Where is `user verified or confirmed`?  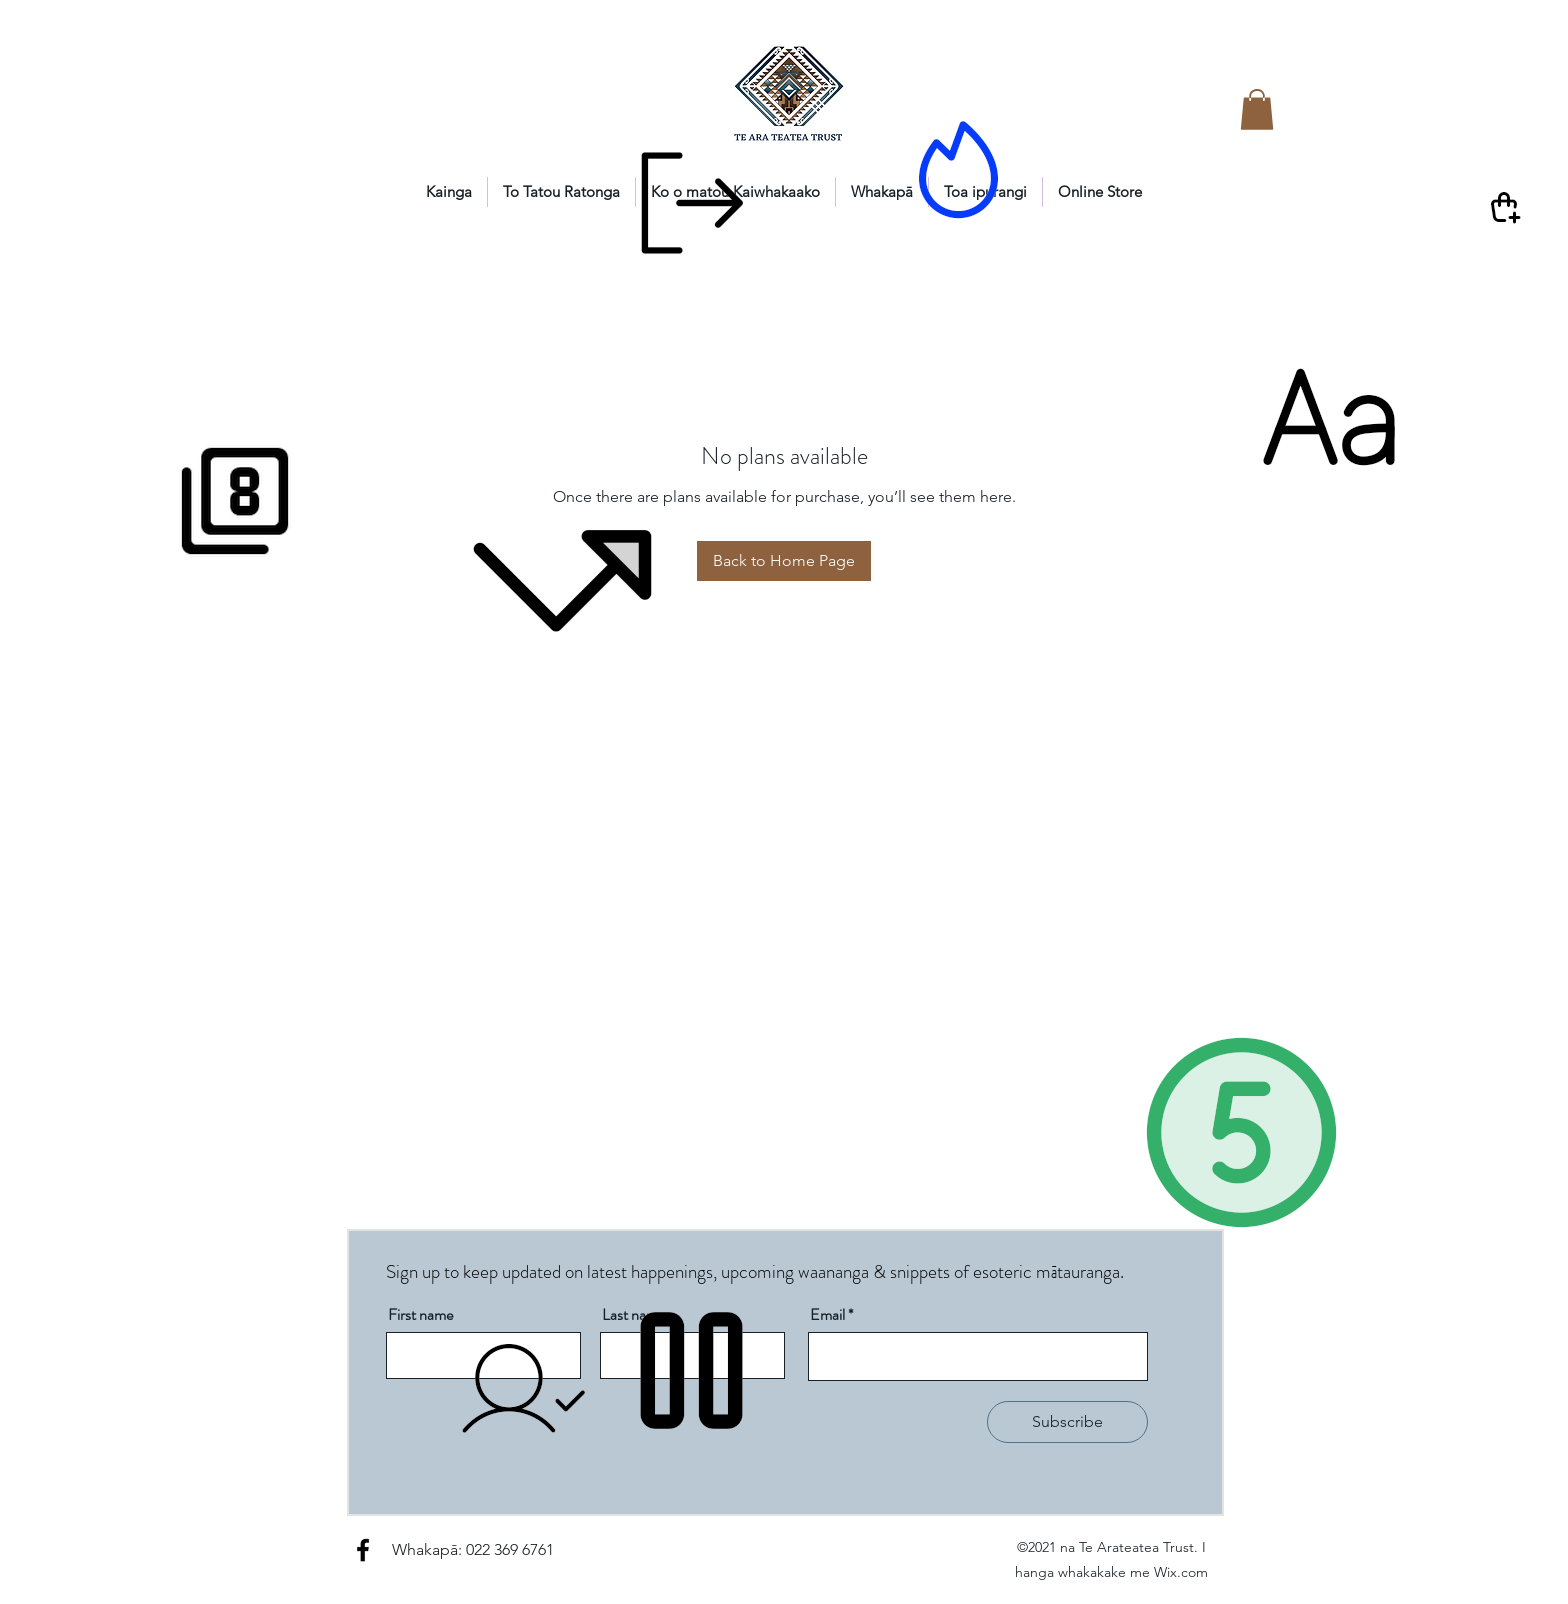
user verified or confirmed is located at coordinates (519, 1392).